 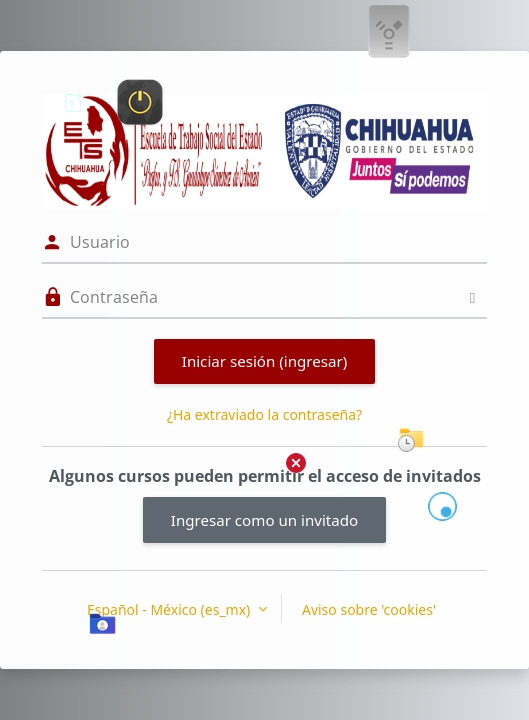 What do you see at coordinates (296, 463) in the screenshot?
I see `cancel or stop the current action` at bounding box center [296, 463].